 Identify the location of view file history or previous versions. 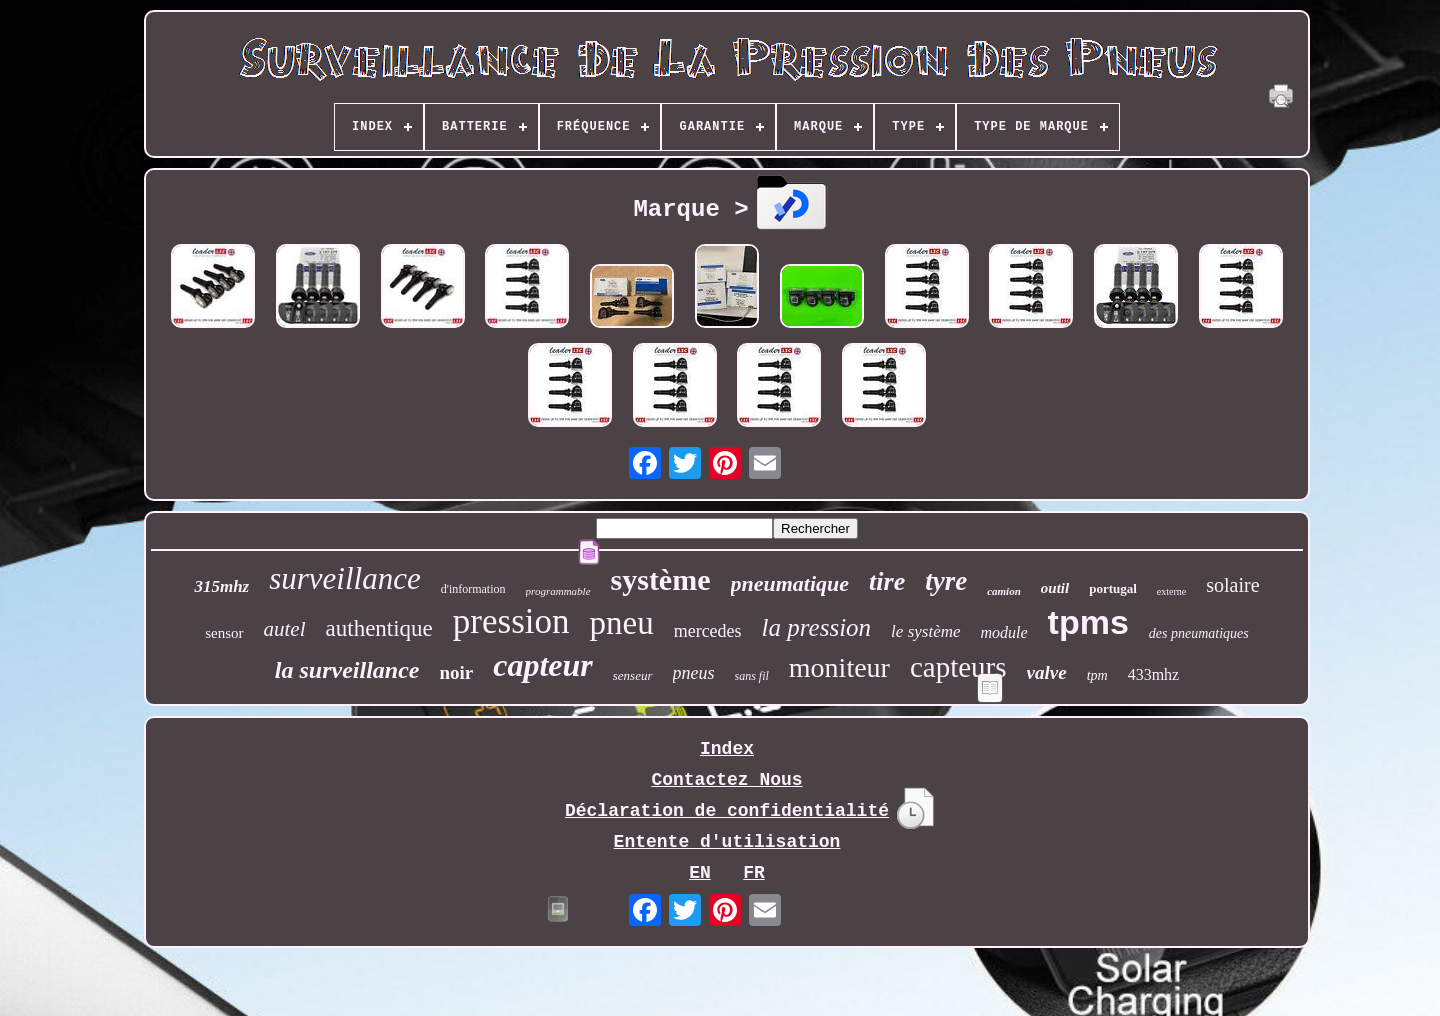
(919, 807).